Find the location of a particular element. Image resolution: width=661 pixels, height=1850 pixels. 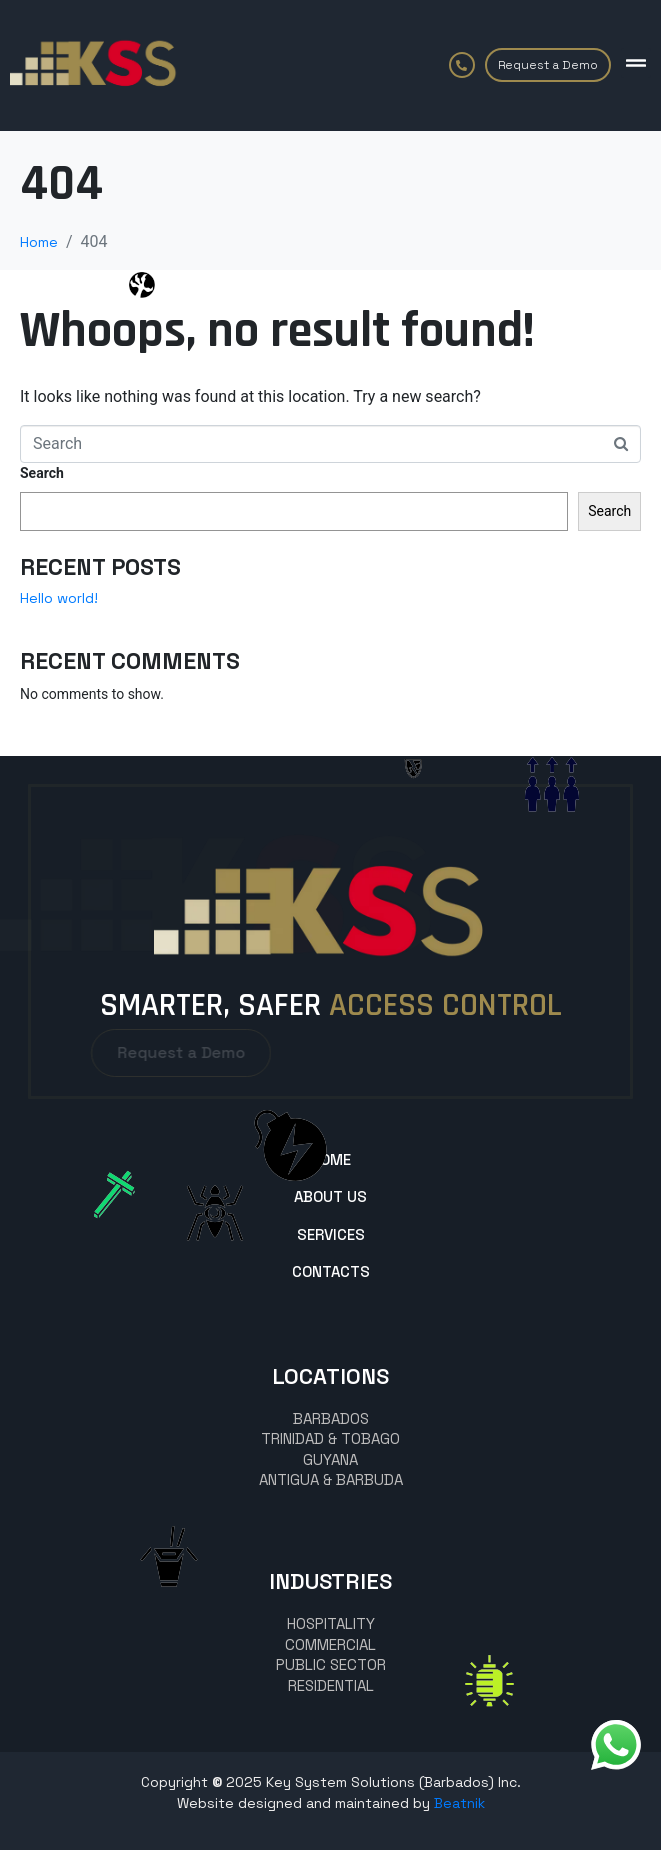

activate midnight claw ability is located at coordinates (142, 285).